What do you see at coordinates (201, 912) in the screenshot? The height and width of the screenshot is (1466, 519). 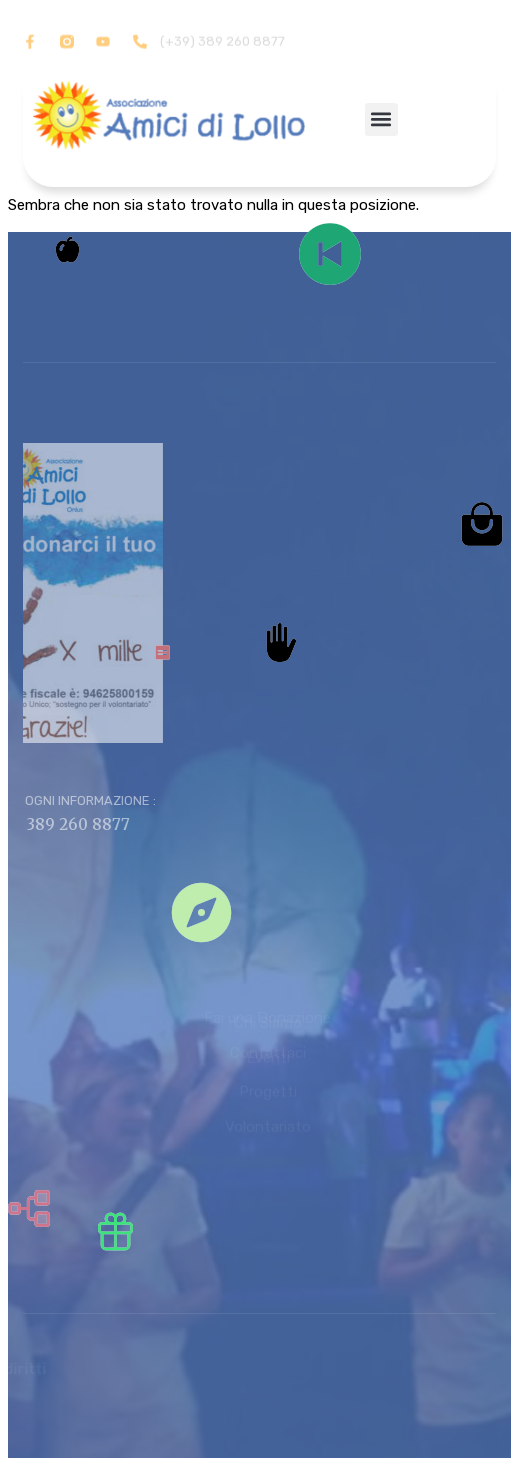 I see `access navigation or direction features` at bounding box center [201, 912].